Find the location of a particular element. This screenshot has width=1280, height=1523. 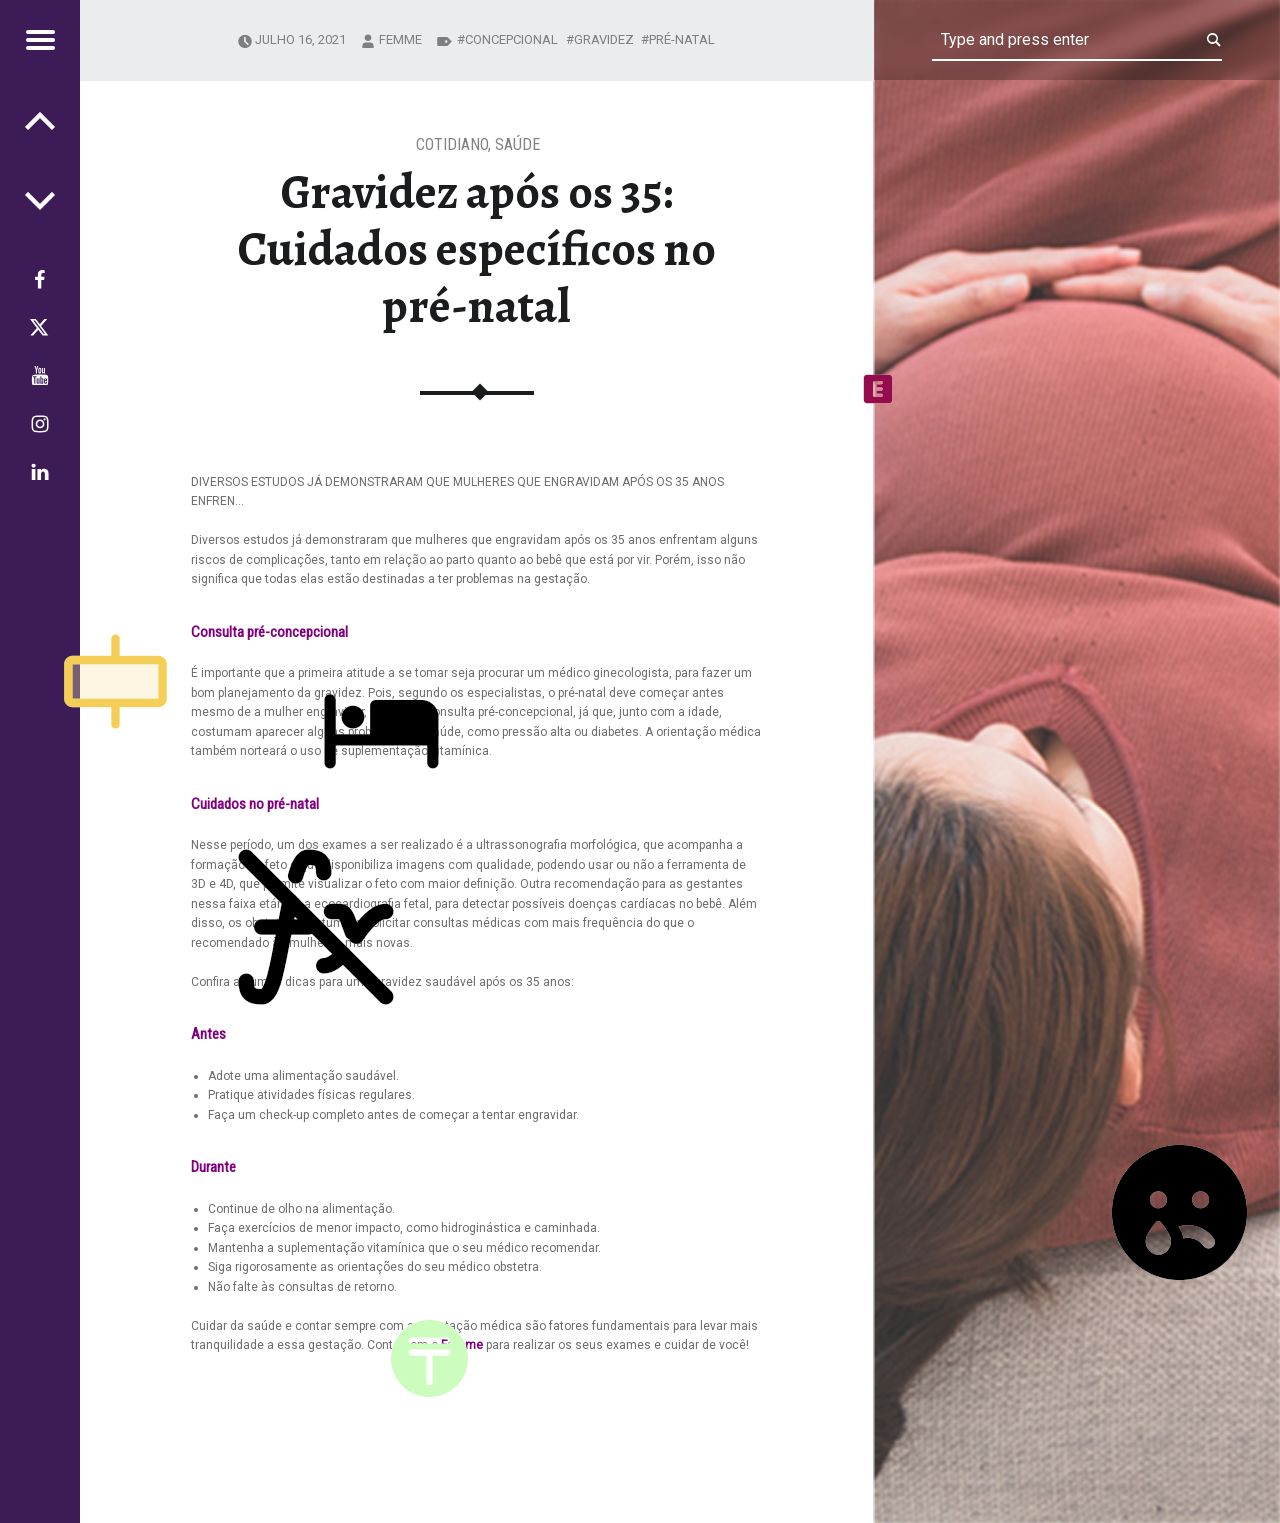

indicates an error or something went wrong is located at coordinates (1179, 1212).